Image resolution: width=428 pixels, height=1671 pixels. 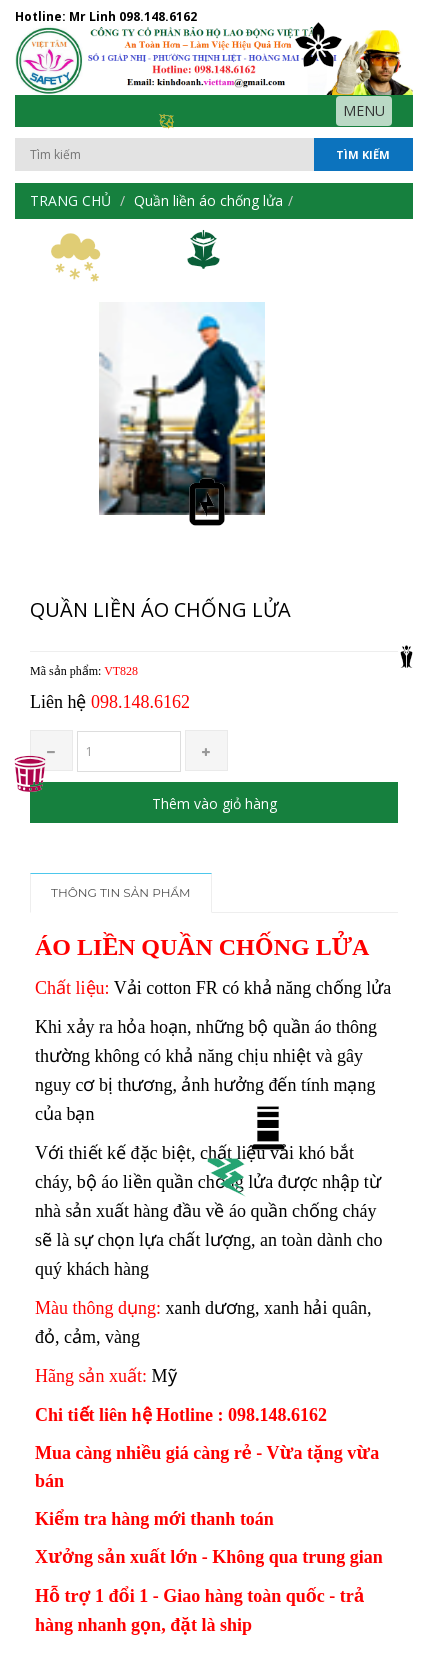 I want to click on set player spawn point, so click(x=268, y=1128).